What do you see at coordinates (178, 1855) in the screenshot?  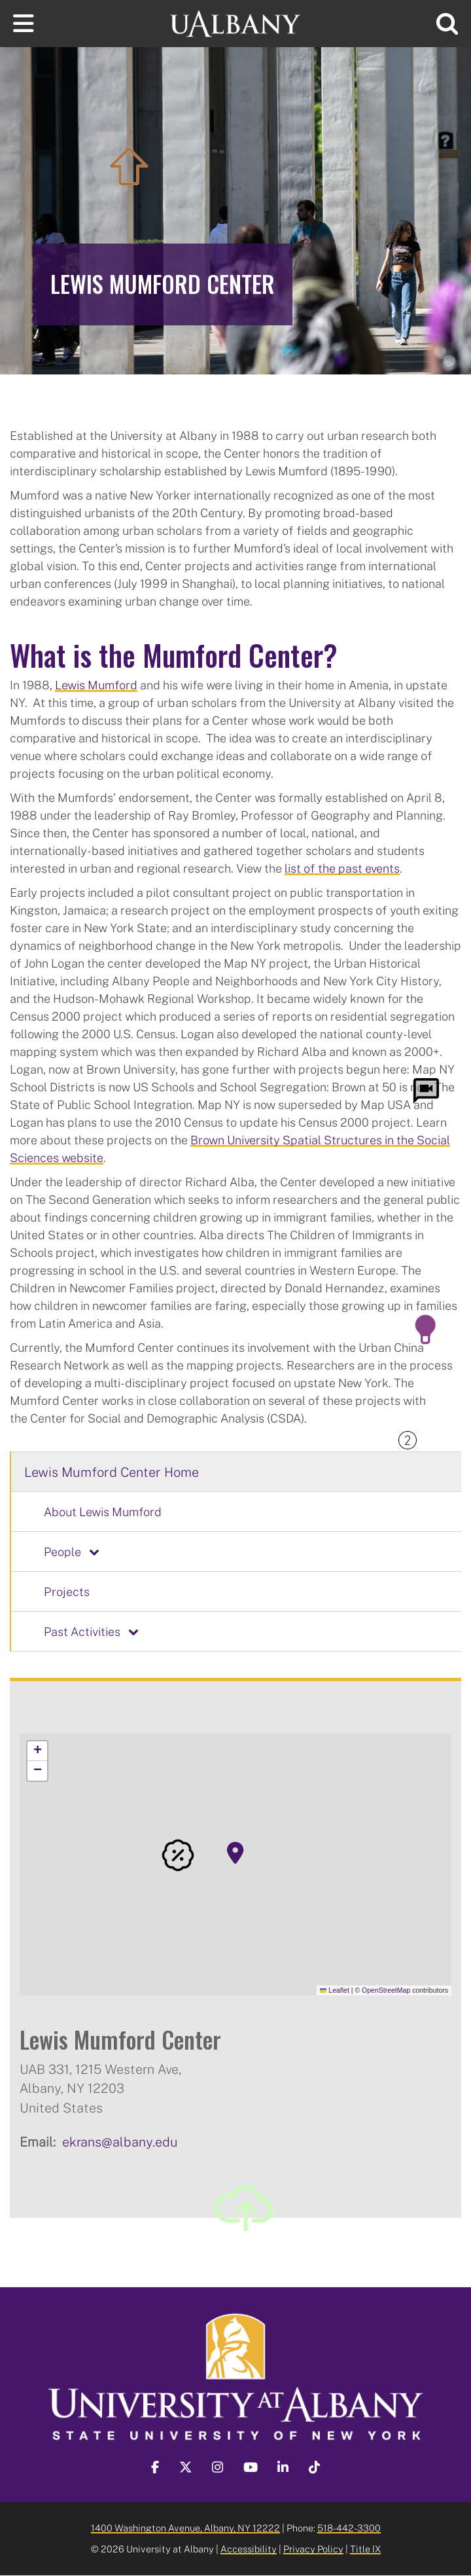 I see `view available discounts or promotions` at bounding box center [178, 1855].